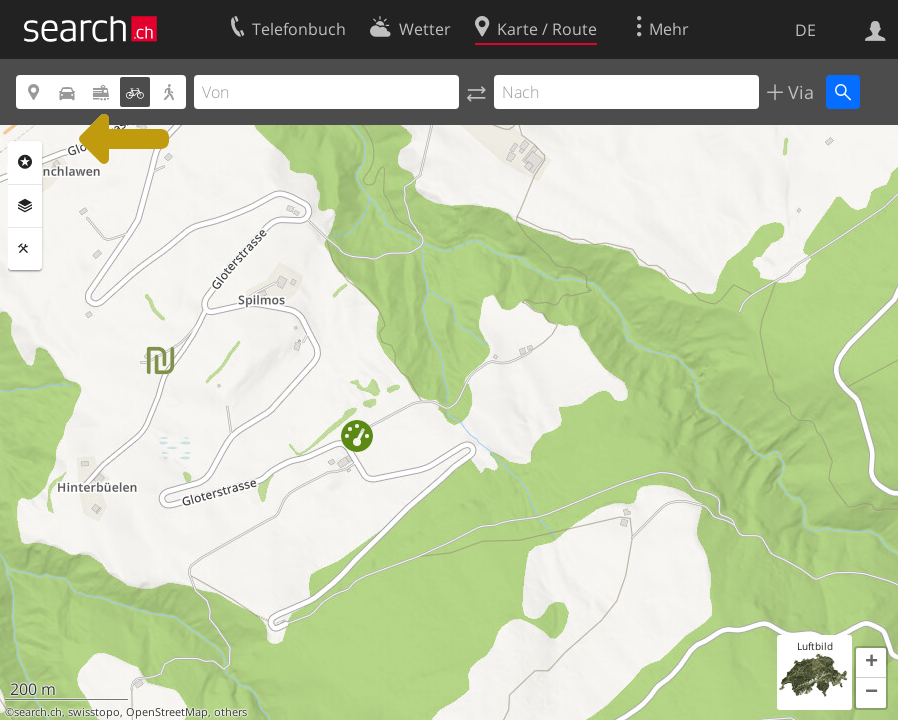  What do you see at coordinates (357, 436) in the screenshot?
I see `view performance or speed metrics` at bounding box center [357, 436].